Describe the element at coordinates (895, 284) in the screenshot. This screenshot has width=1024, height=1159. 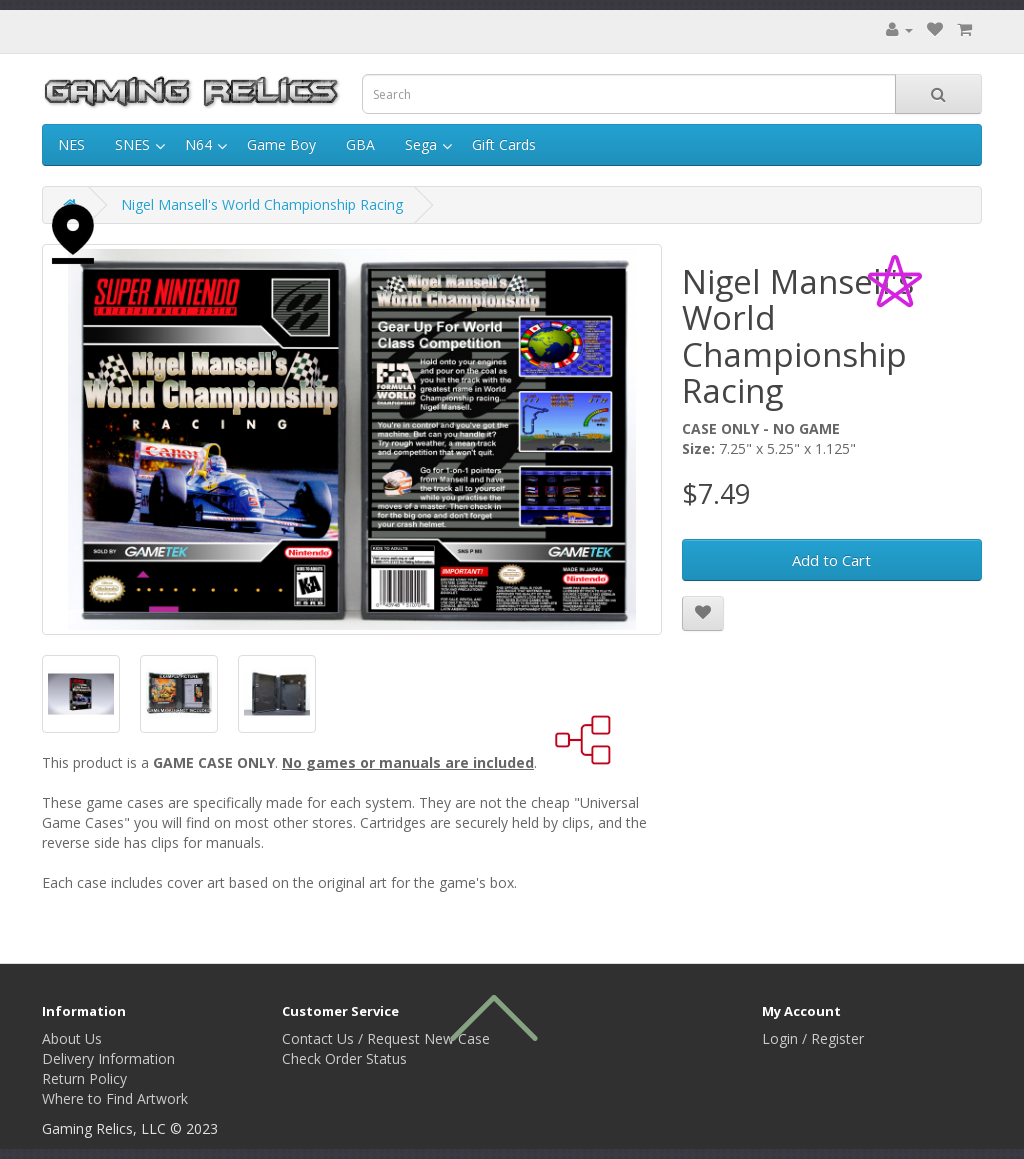
I see `select or apply a pentagram symbol` at that location.